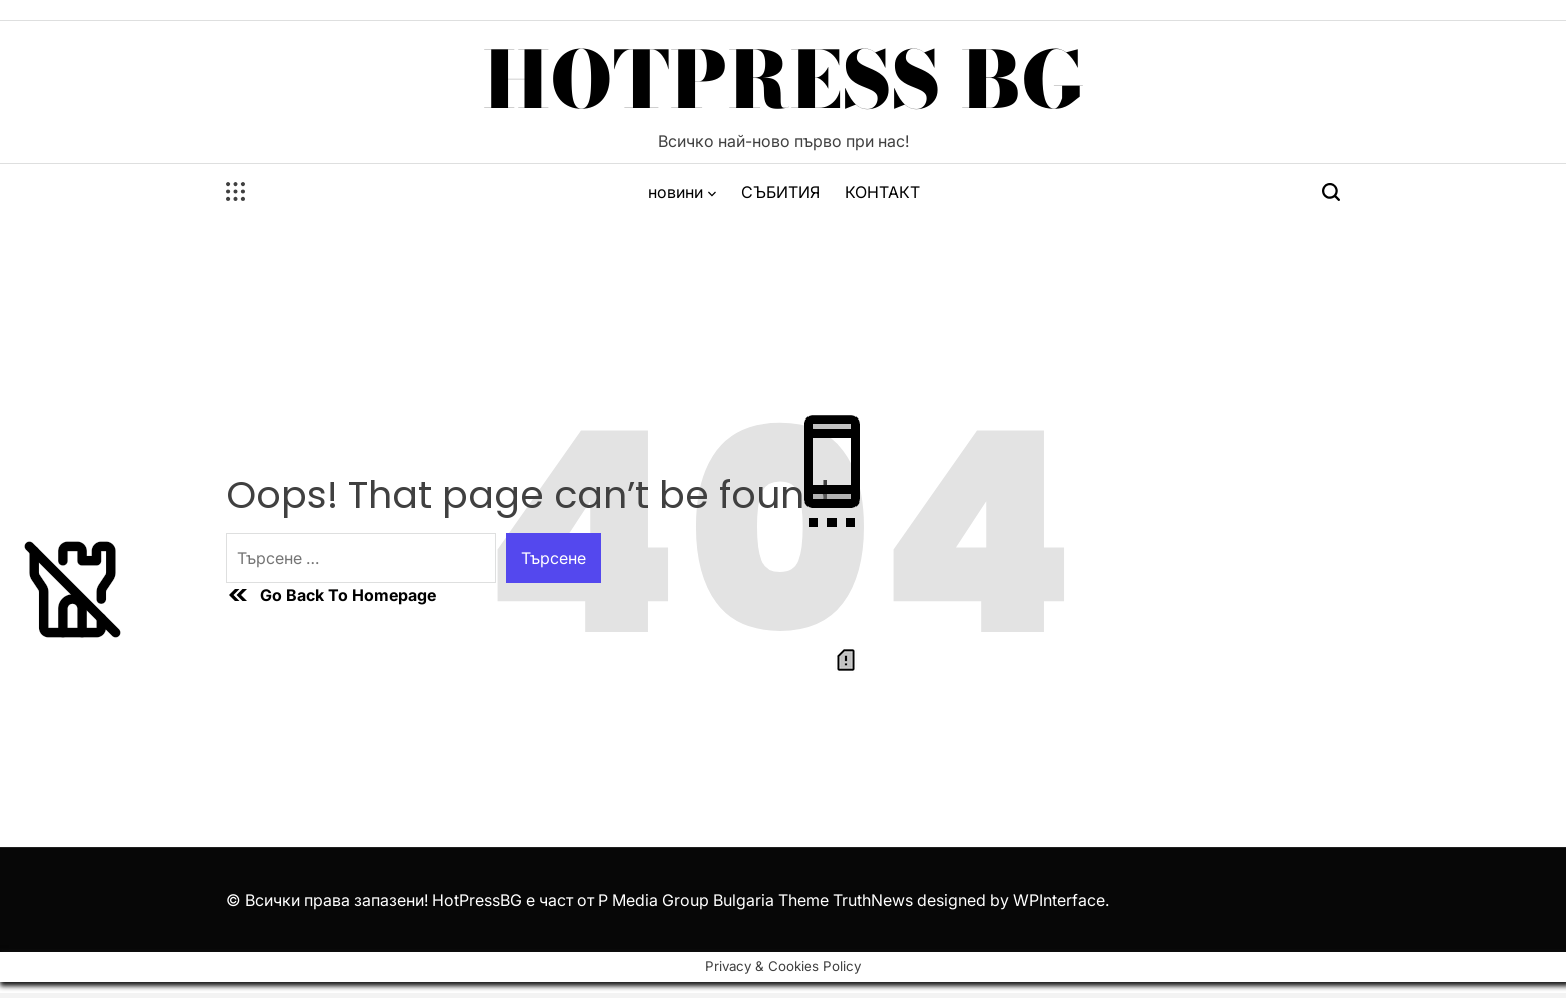 The width and height of the screenshot is (1566, 998). Describe the element at coordinates (832, 471) in the screenshot. I see `access mobile device settings` at that location.